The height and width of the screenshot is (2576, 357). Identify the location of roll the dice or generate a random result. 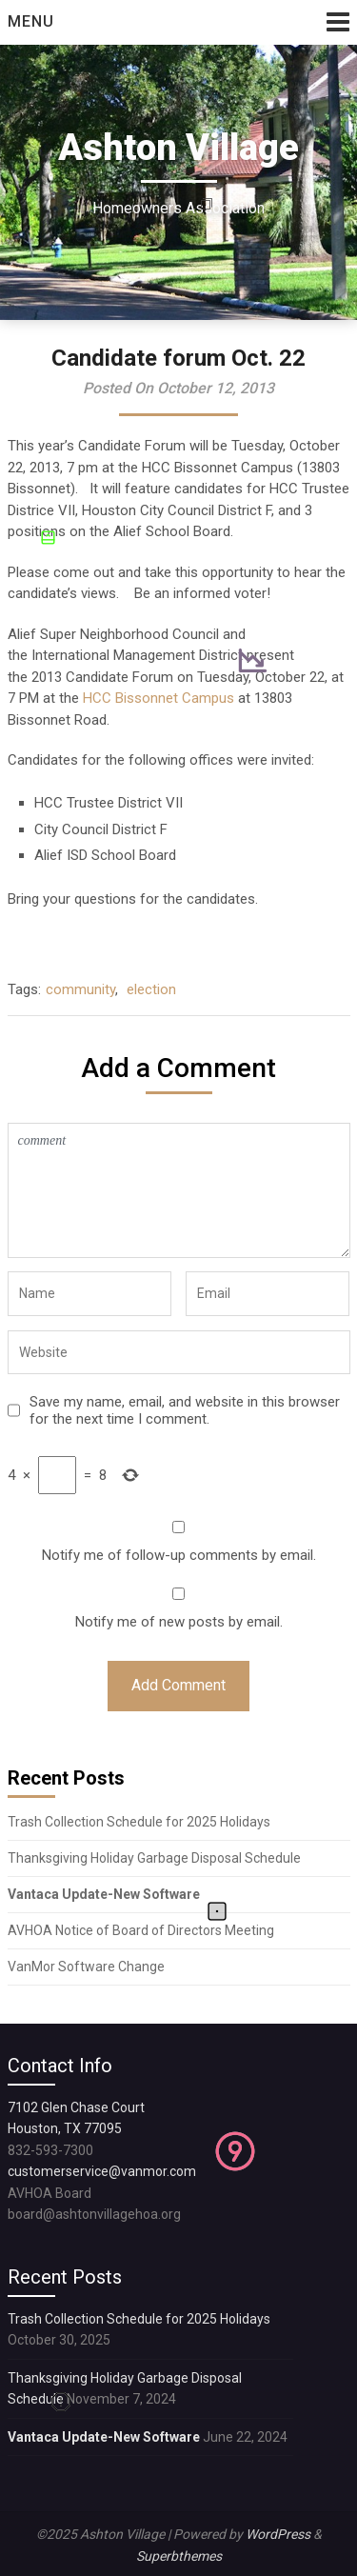
(217, 1911).